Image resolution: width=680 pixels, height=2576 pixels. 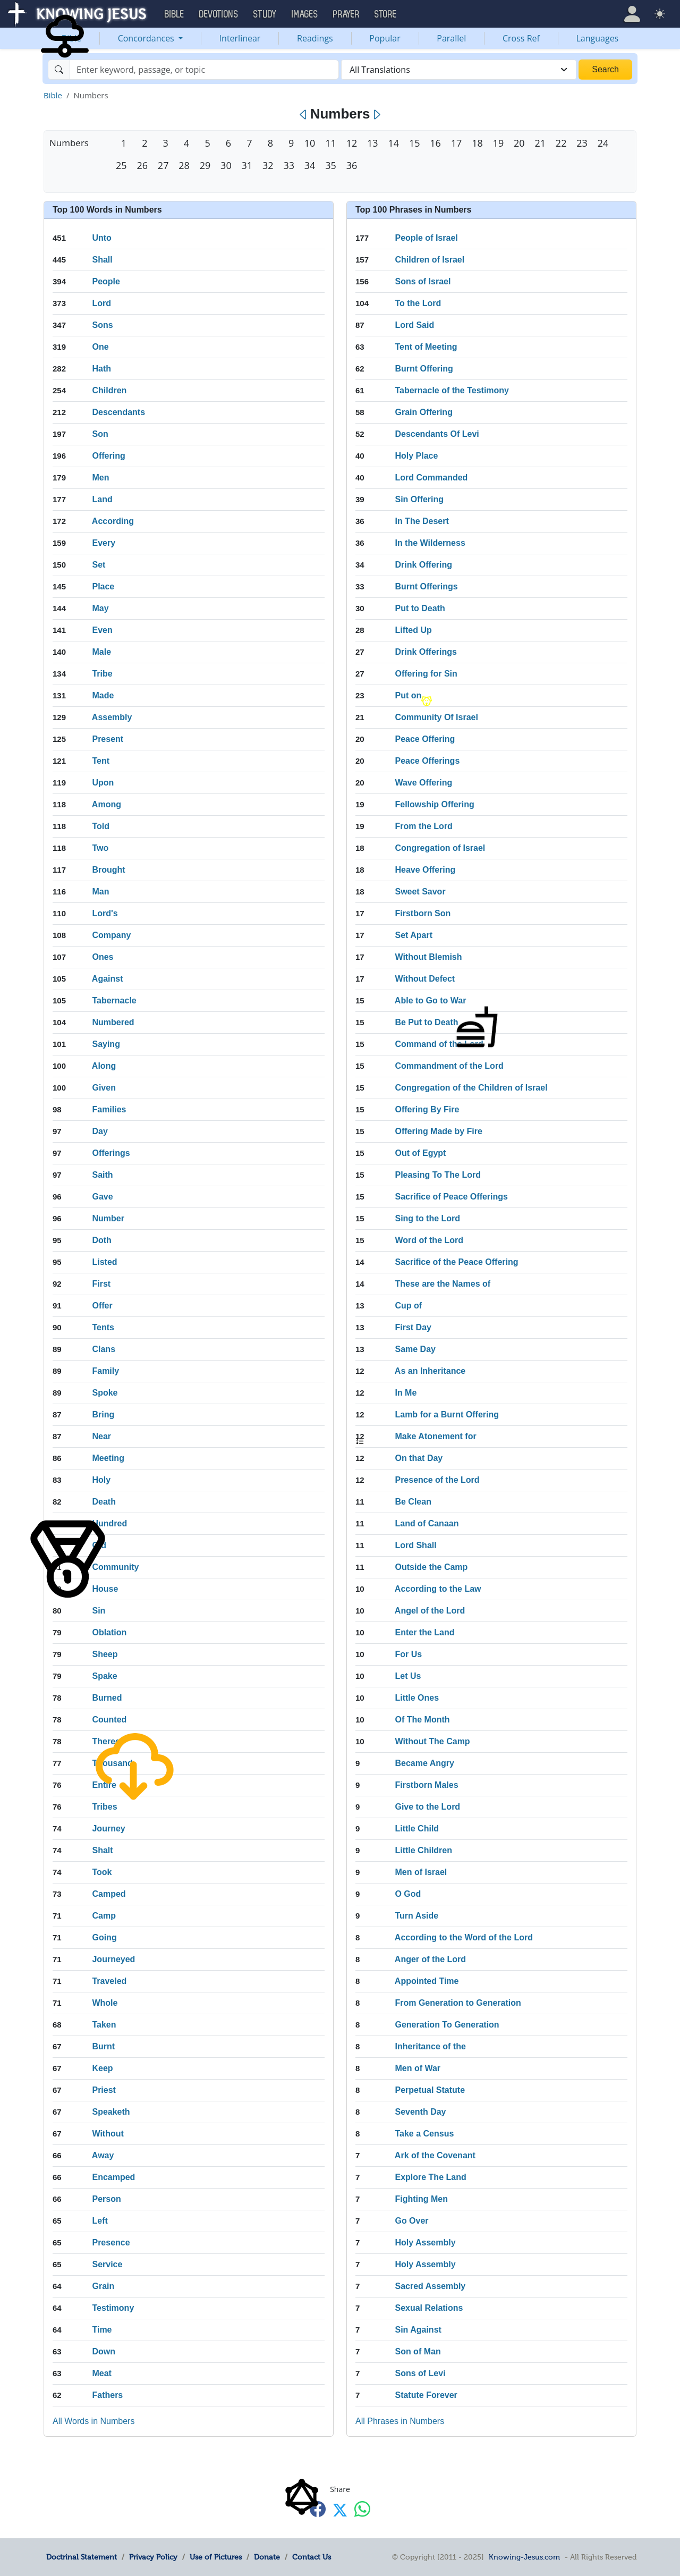 What do you see at coordinates (133, 1761) in the screenshot?
I see `download file from cloud storage` at bounding box center [133, 1761].